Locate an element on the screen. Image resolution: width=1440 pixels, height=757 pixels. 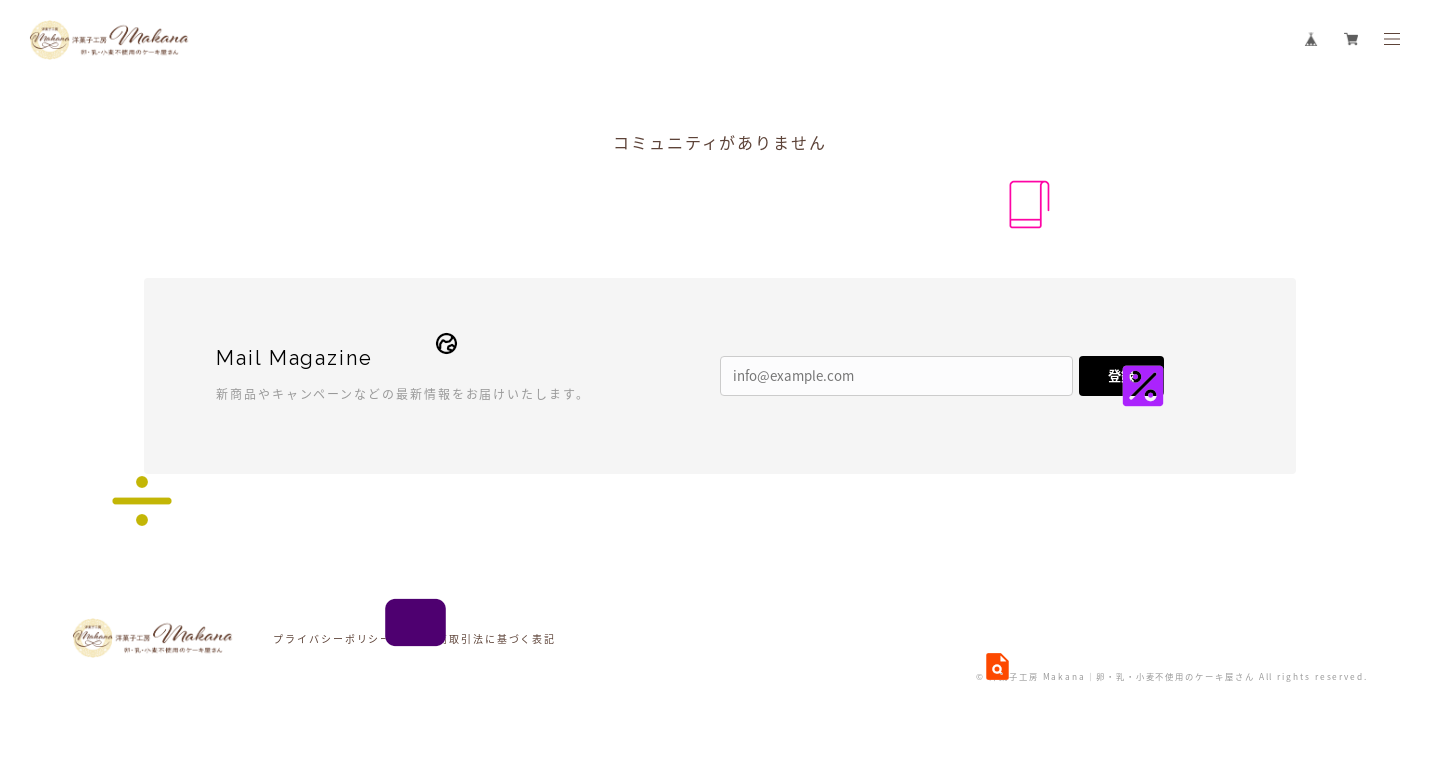
towel or linen available at this location is located at coordinates (1027, 204).